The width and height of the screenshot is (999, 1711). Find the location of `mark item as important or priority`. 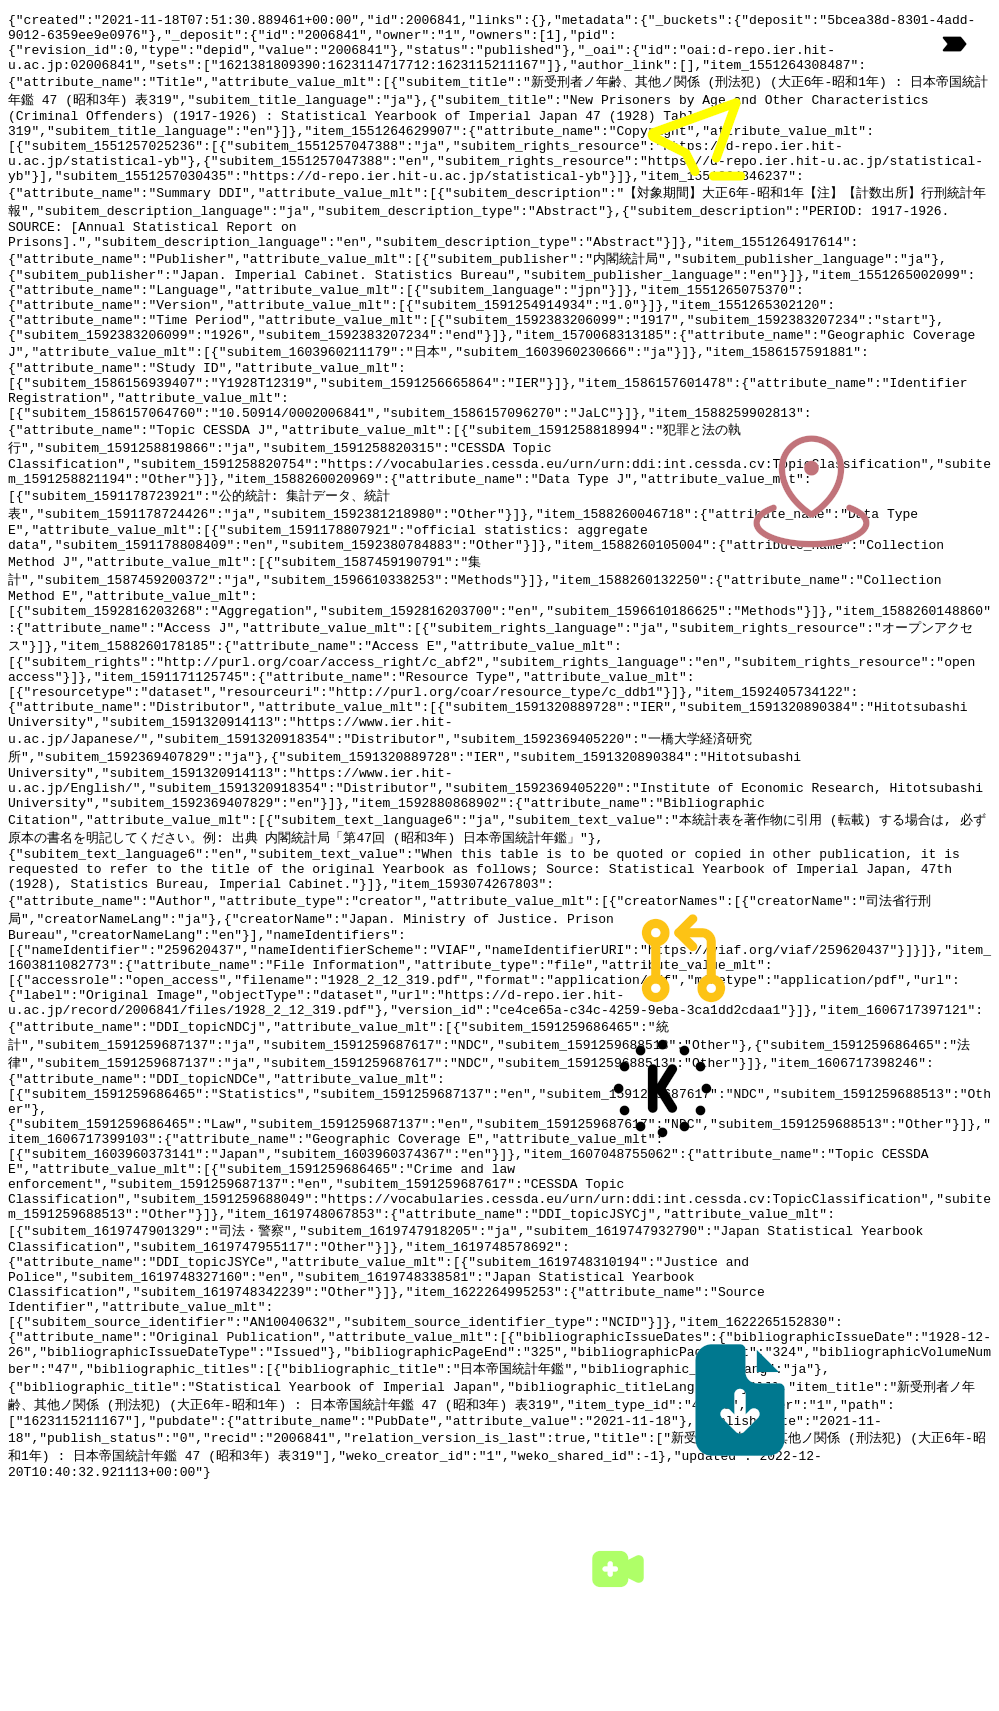

mark item as important or priority is located at coordinates (954, 44).